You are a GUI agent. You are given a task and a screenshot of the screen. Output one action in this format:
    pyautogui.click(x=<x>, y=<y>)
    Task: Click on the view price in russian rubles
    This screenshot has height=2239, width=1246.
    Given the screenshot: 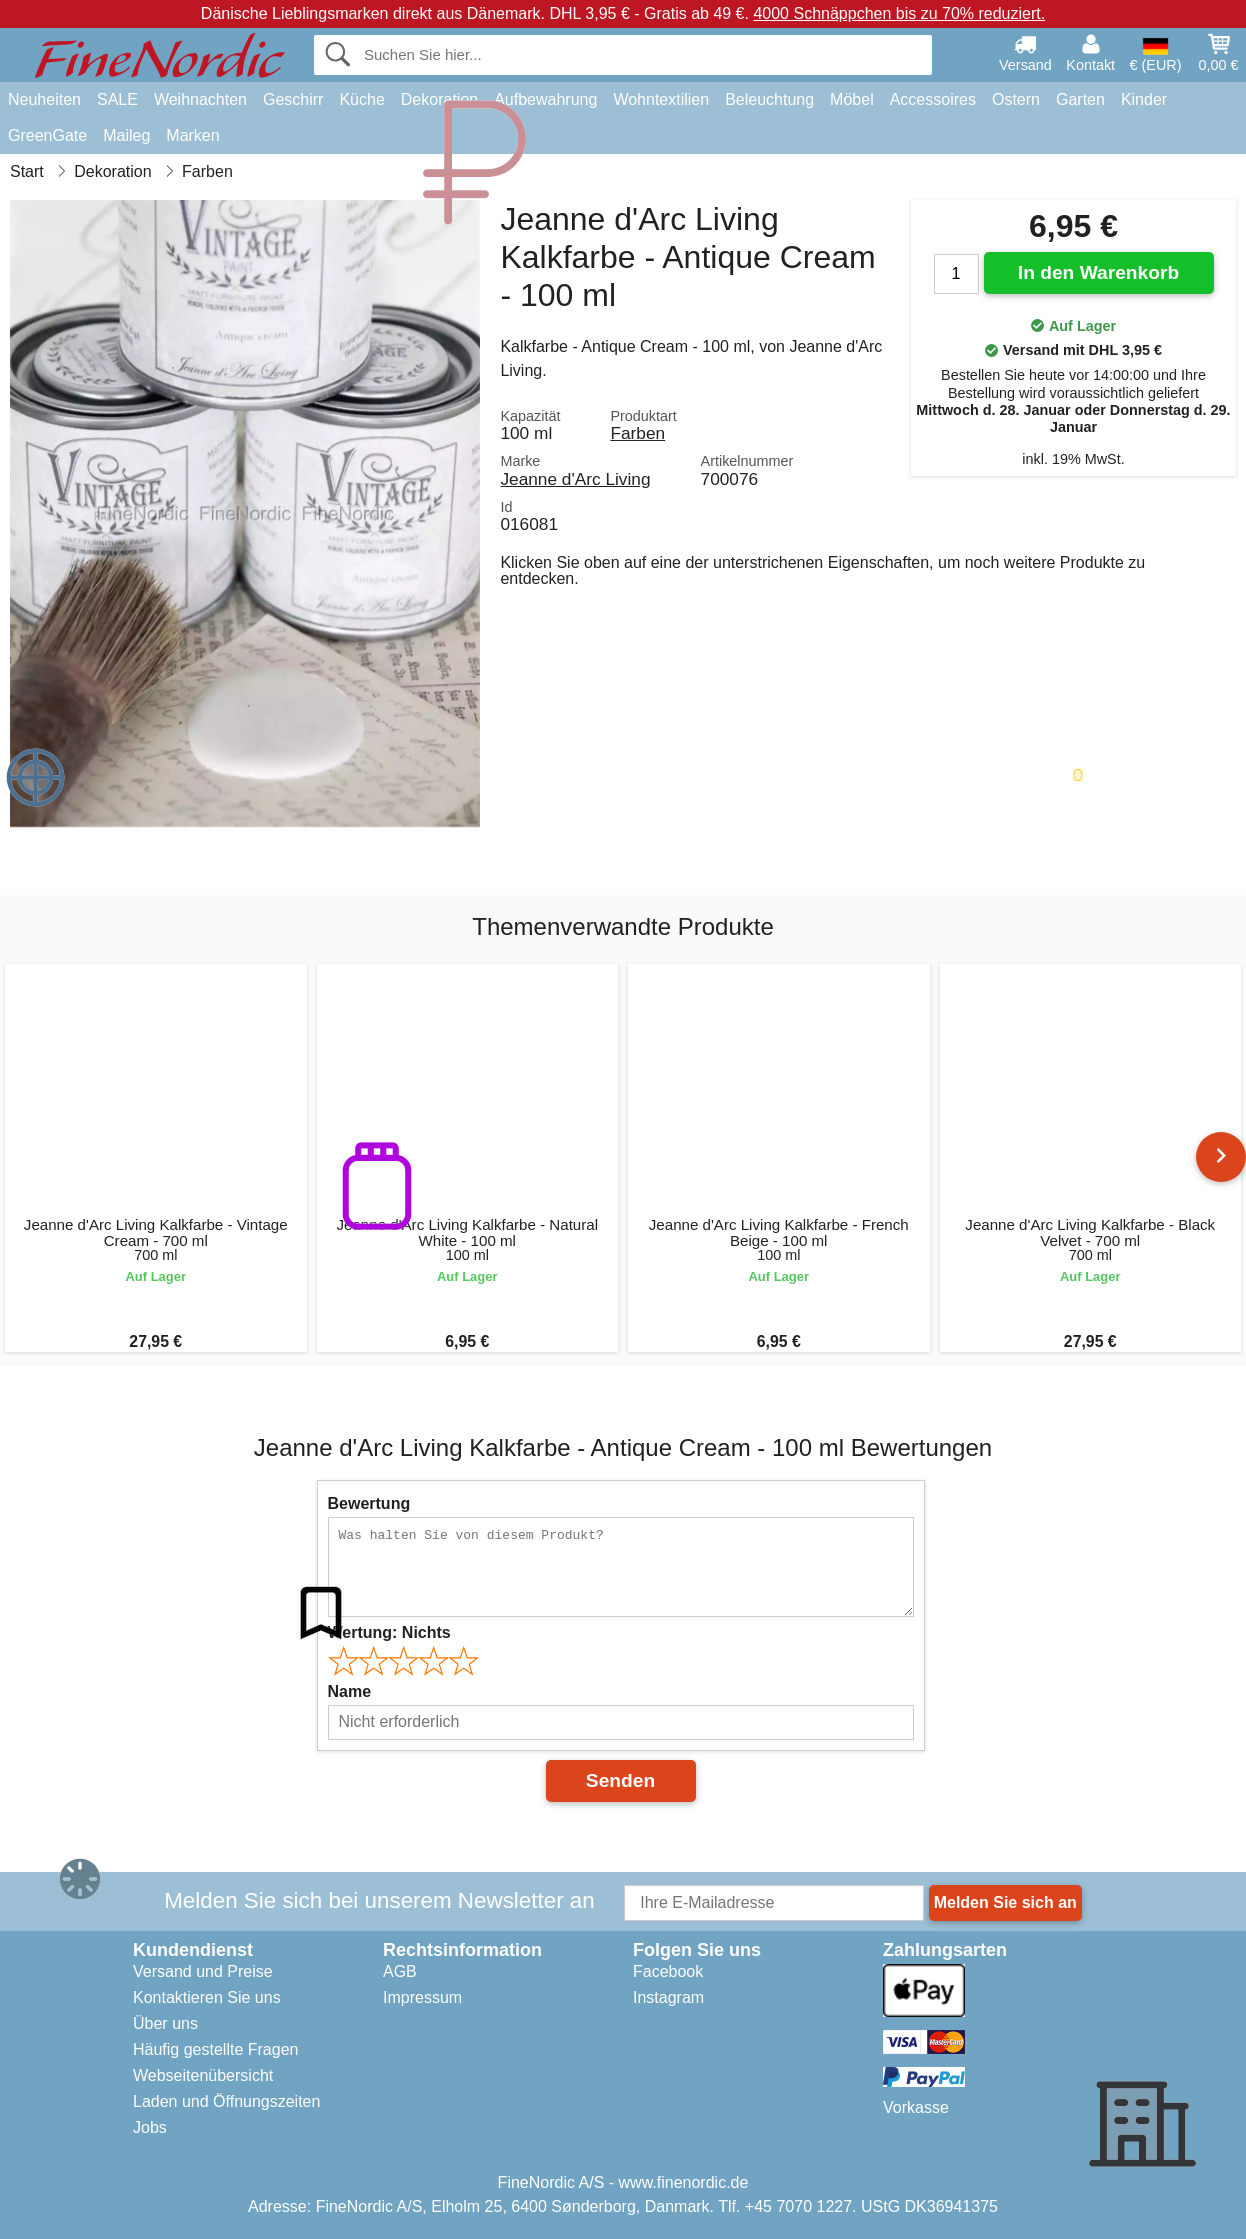 What is the action you would take?
    pyautogui.click(x=474, y=162)
    